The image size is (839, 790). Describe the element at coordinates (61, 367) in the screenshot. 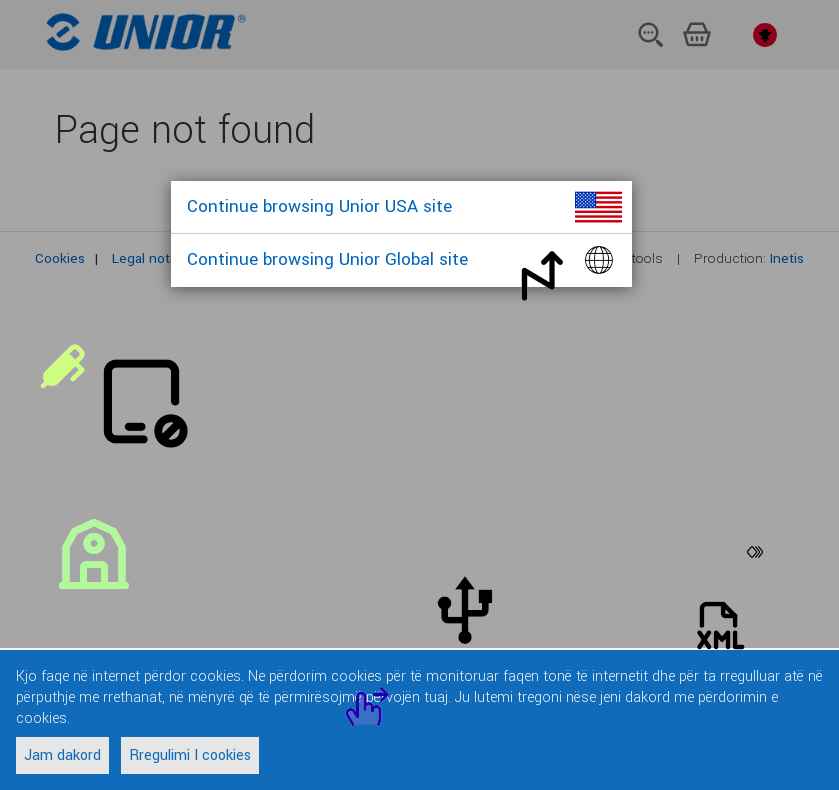

I see `edit or compose content` at that location.